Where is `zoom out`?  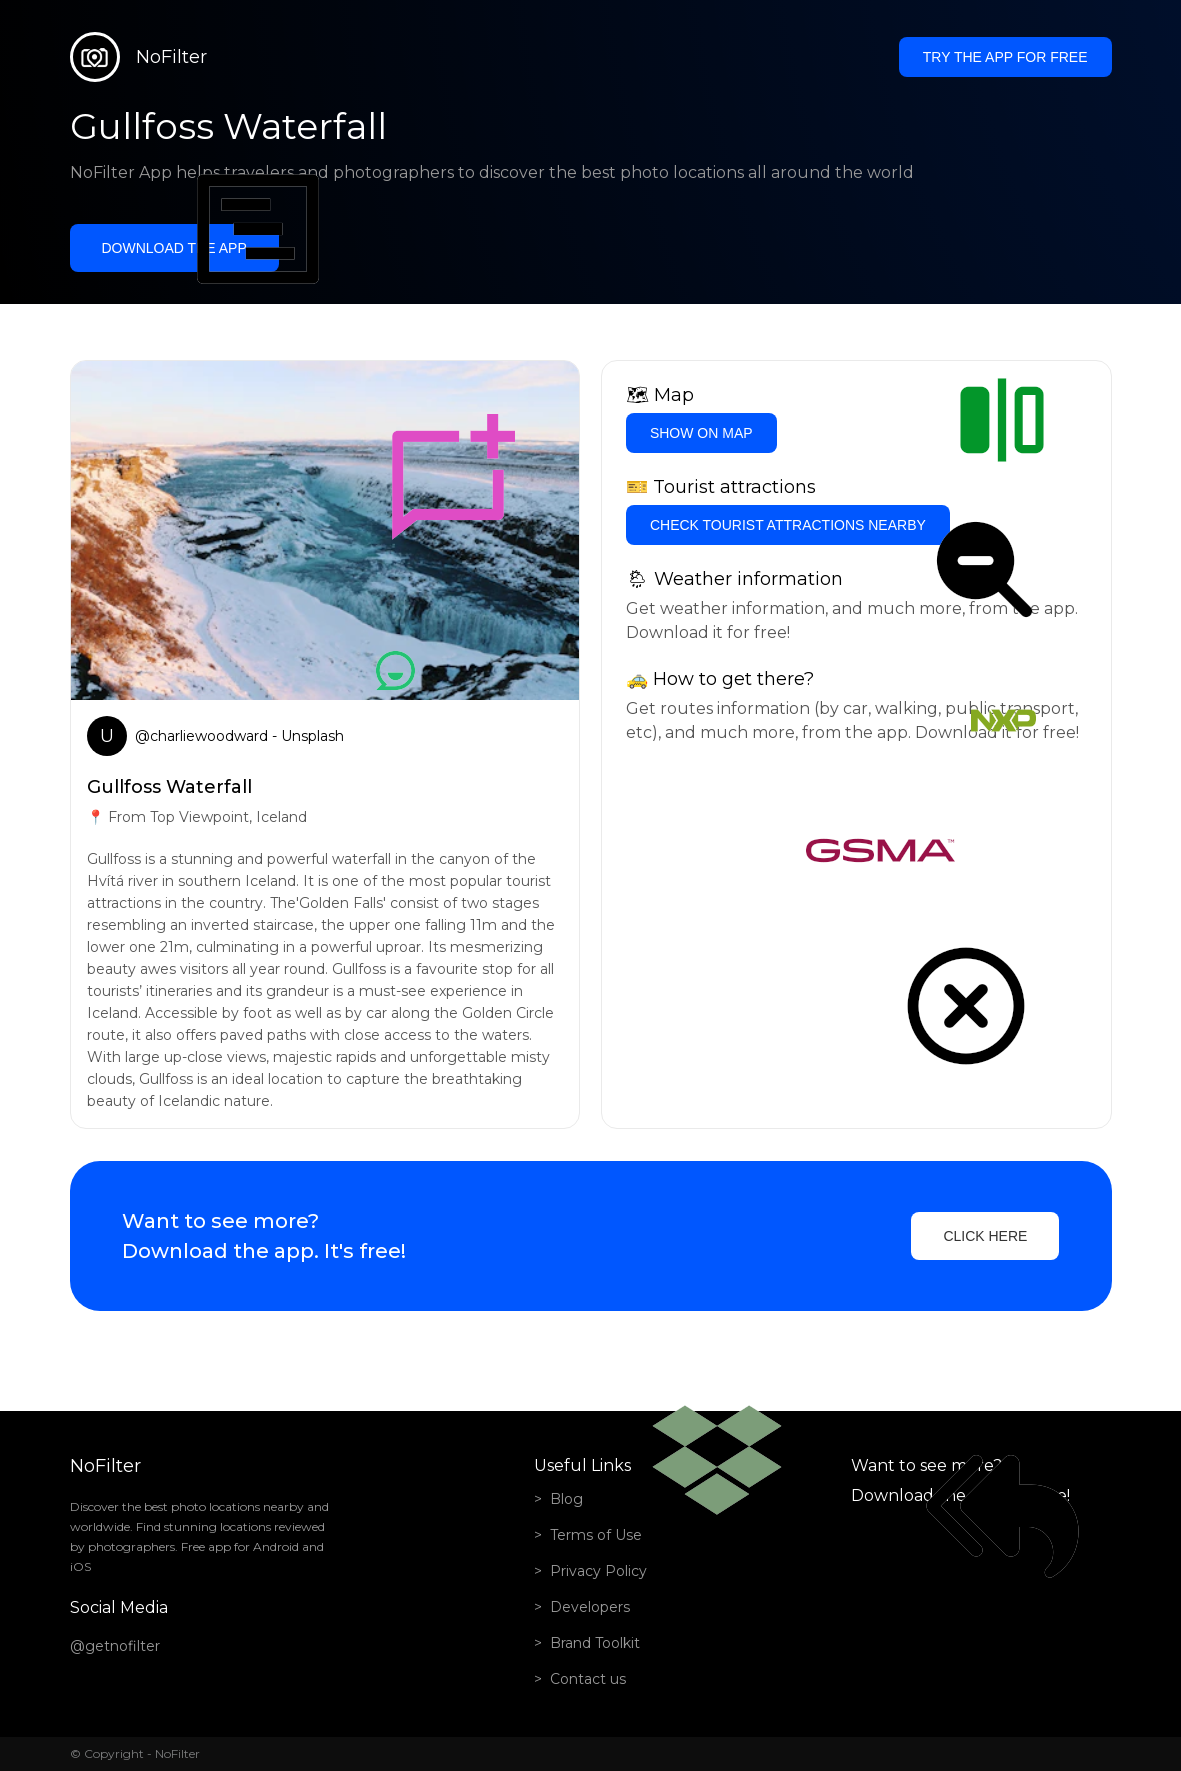
zoom out is located at coordinates (984, 569).